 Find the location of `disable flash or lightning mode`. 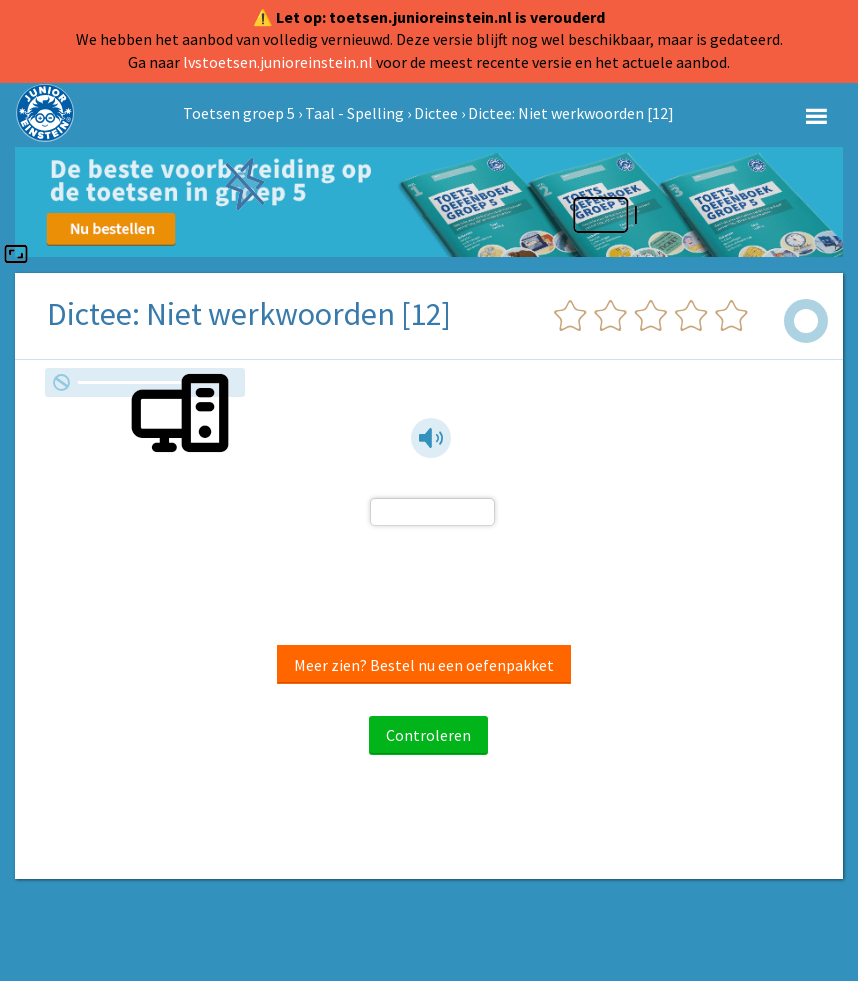

disable flash or lightning mode is located at coordinates (245, 184).